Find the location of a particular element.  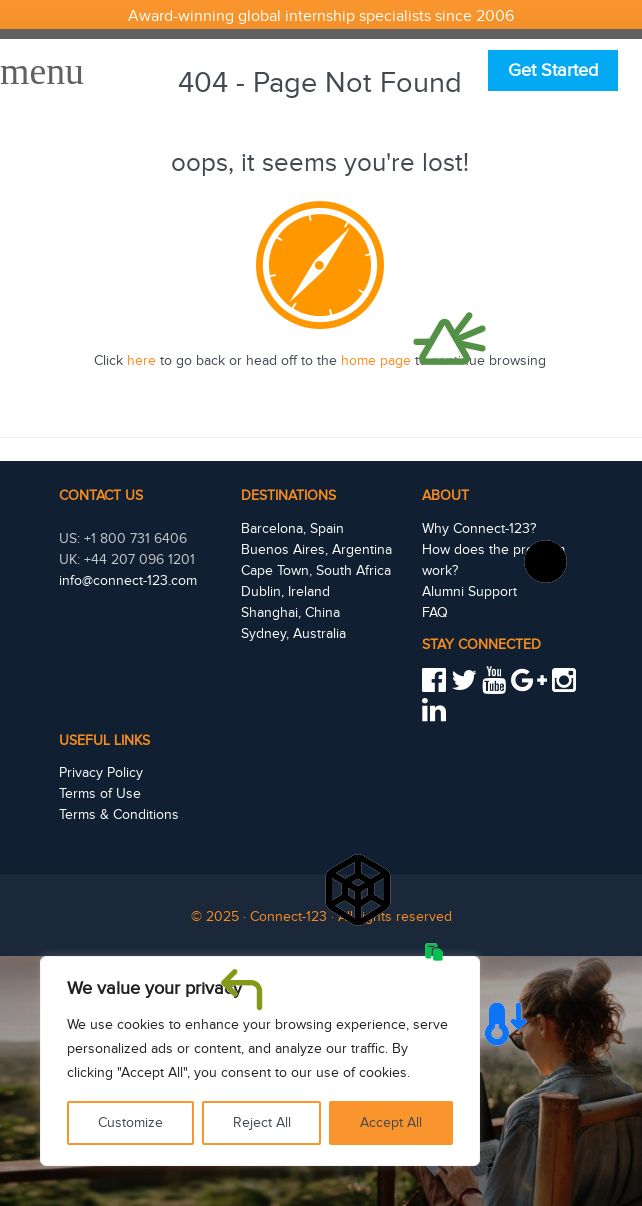

unselected radio button or toggle option is located at coordinates (545, 561).